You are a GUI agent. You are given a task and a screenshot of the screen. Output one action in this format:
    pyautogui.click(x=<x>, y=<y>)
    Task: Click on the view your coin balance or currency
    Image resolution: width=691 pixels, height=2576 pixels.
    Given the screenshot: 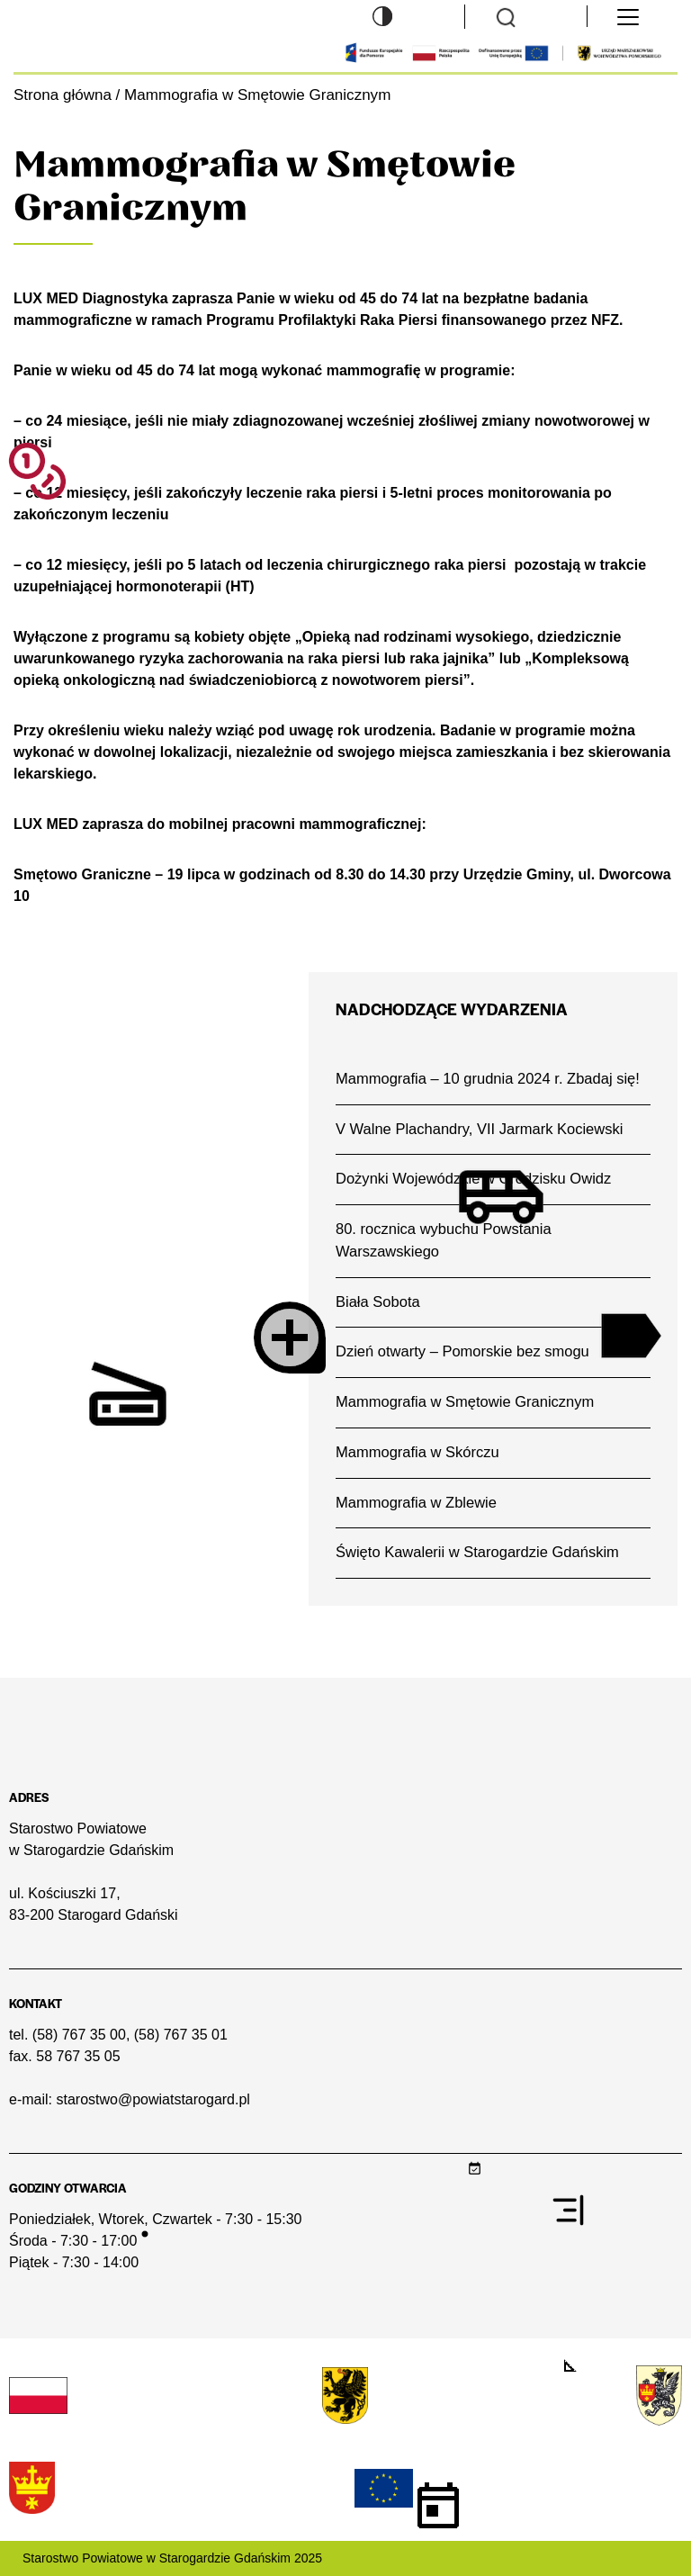 What is the action you would take?
    pyautogui.click(x=37, y=471)
    